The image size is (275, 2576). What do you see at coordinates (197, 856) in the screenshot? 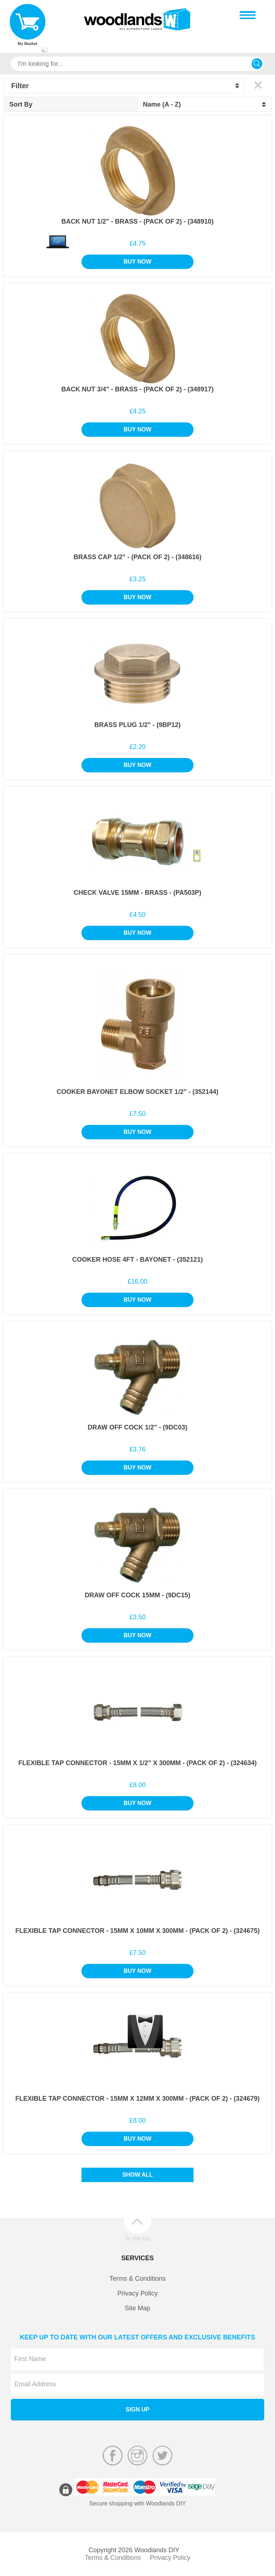
I see `iPod mini device connected in green color` at bounding box center [197, 856].